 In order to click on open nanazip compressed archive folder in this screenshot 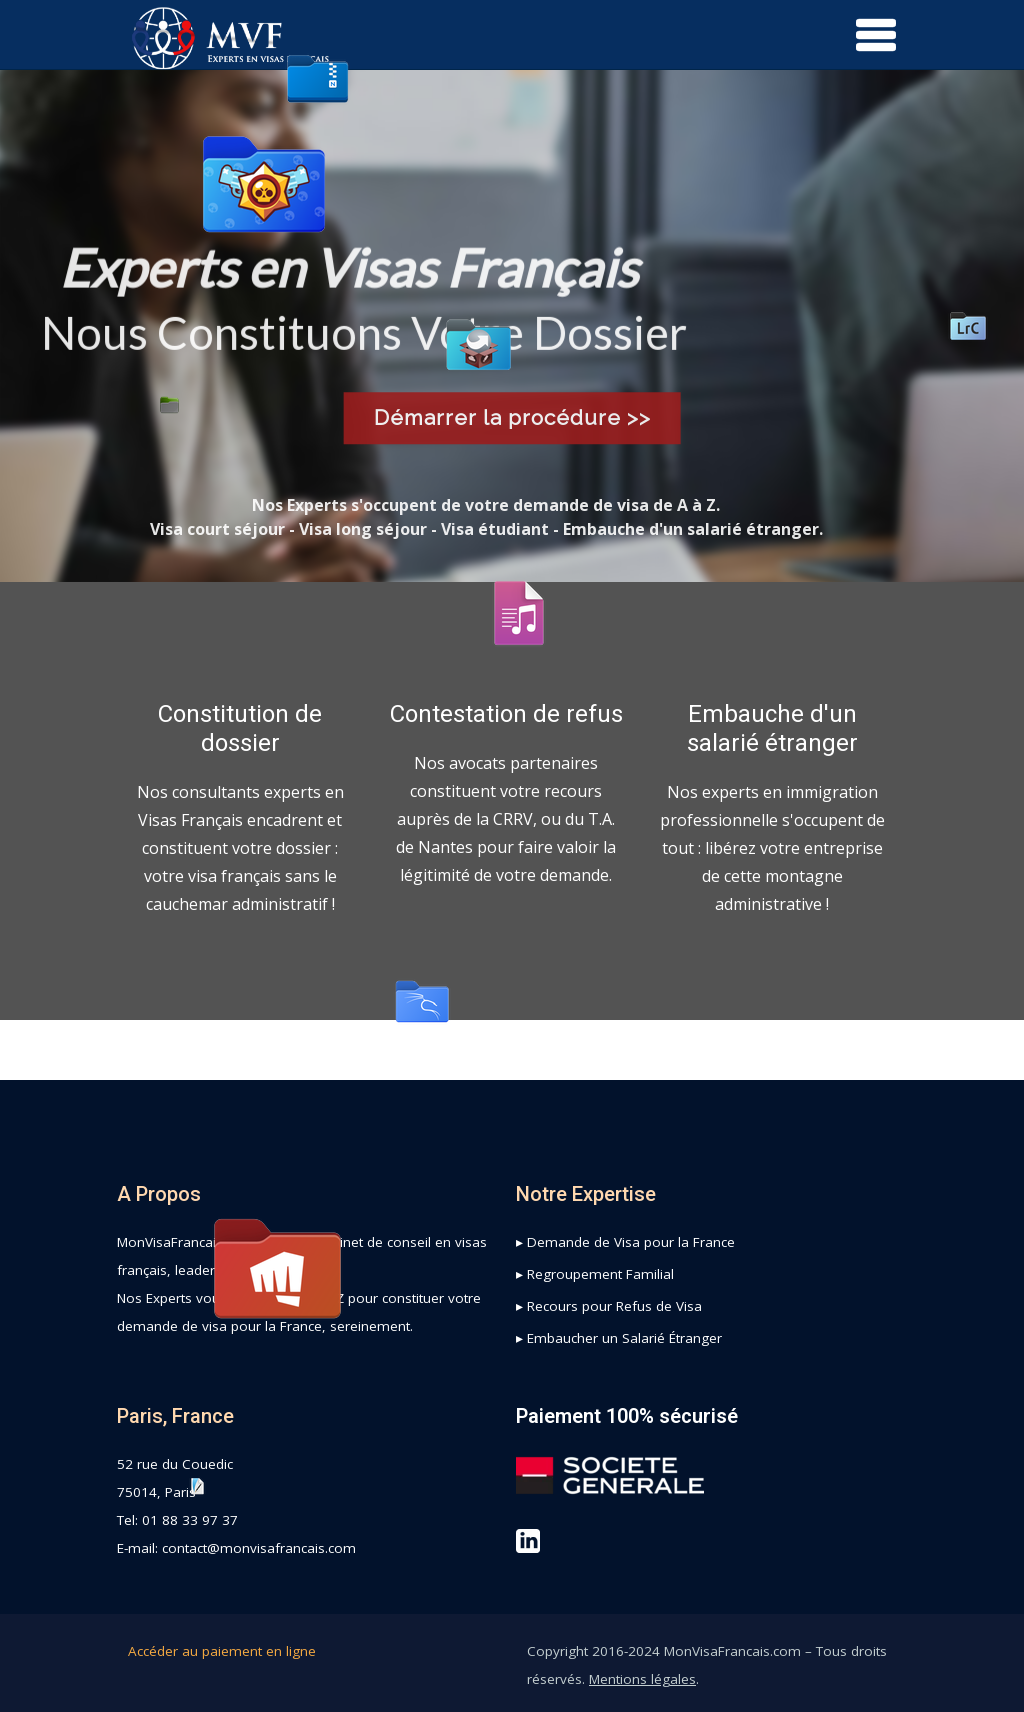, I will do `click(317, 80)`.